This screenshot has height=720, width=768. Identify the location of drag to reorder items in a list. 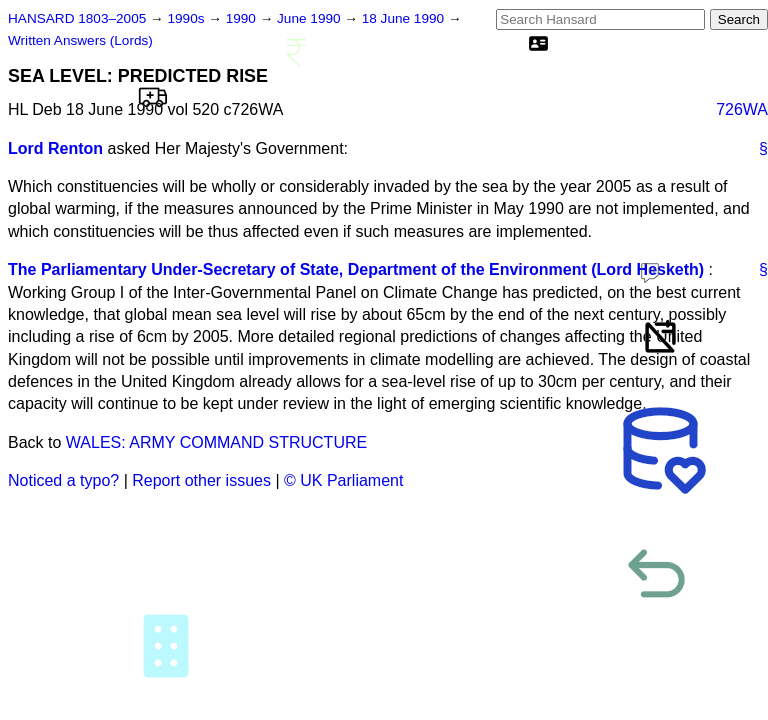
(166, 646).